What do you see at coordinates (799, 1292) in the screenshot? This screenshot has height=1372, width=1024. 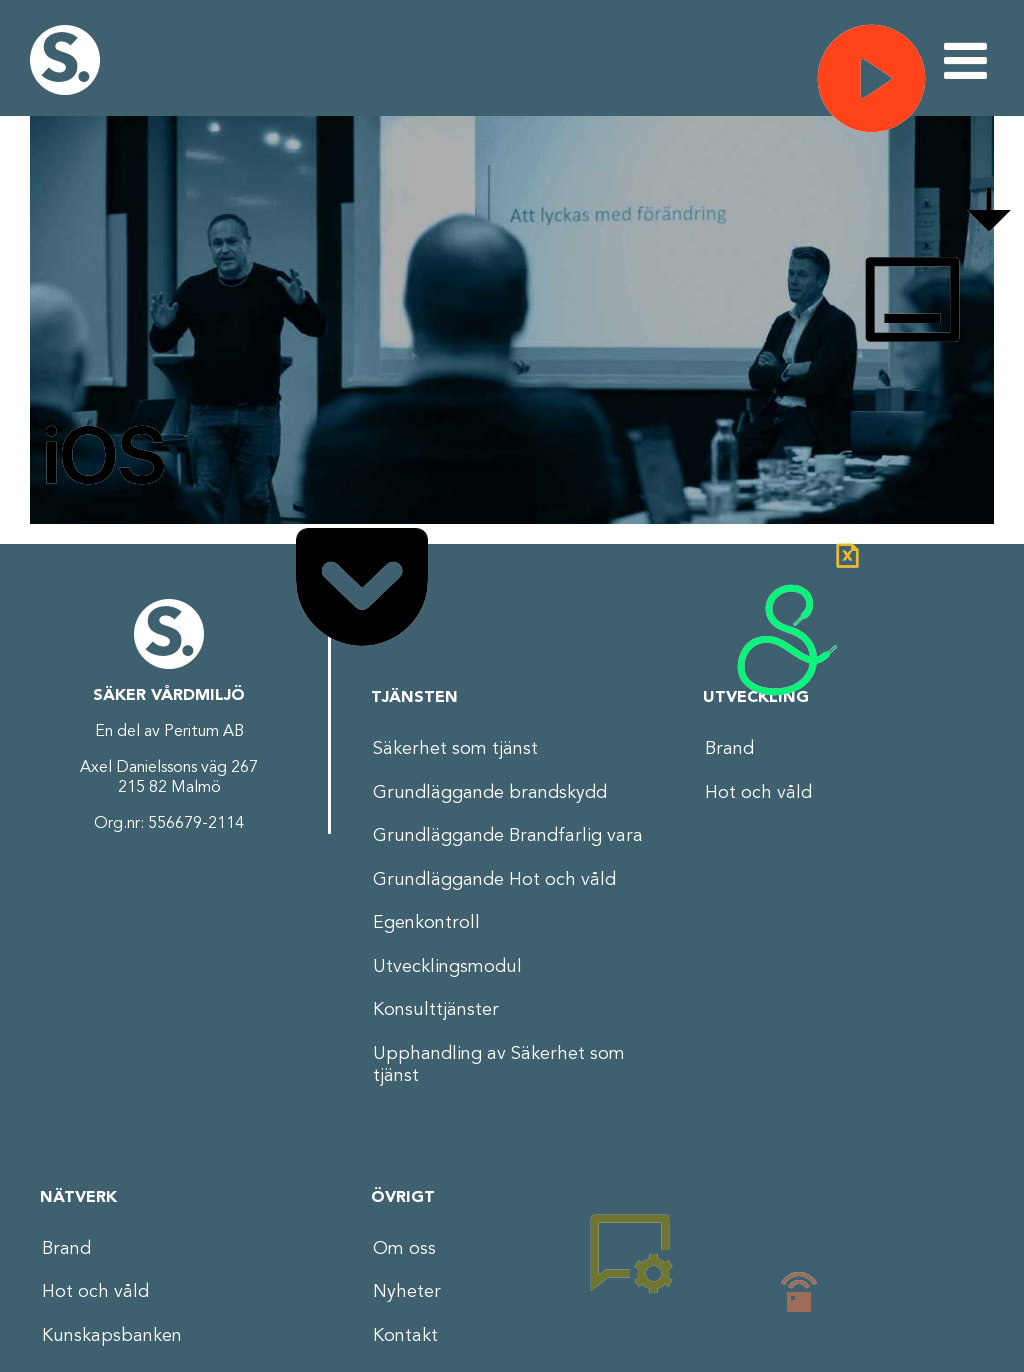 I see `connect to a remote control device` at bounding box center [799, 1292].